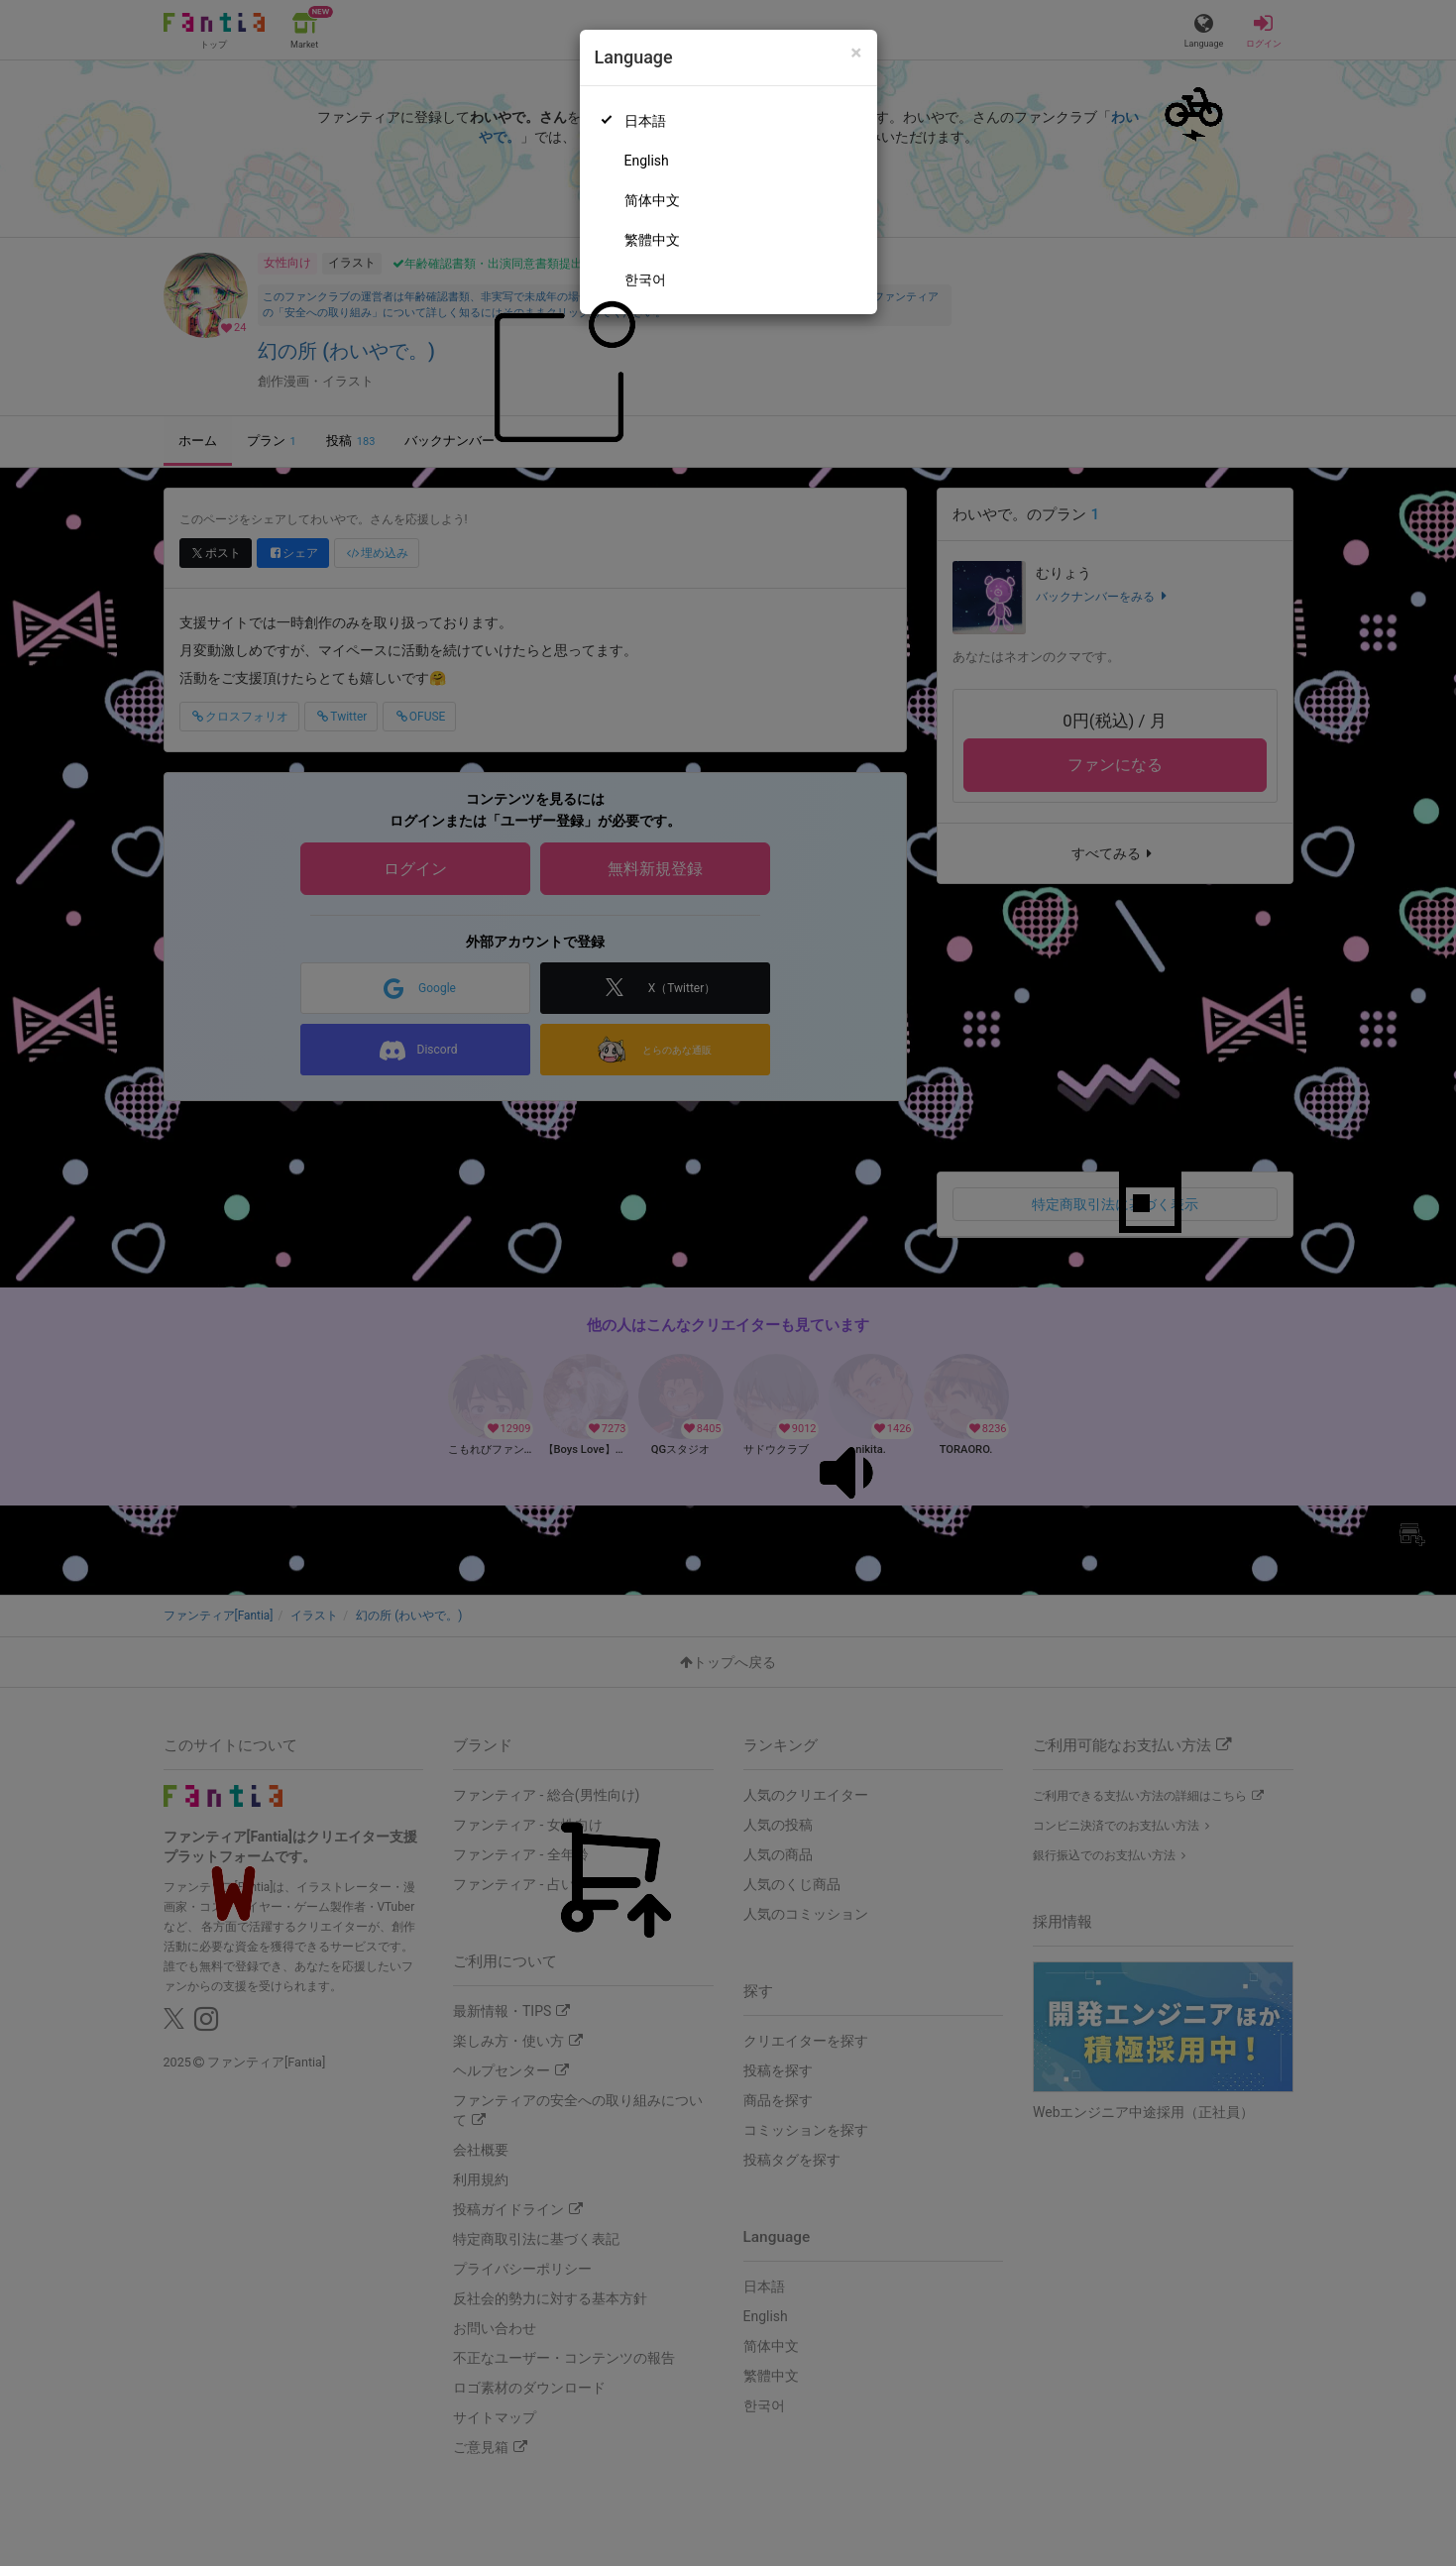 This screenshot has width=1456, height=2566. I want to click on view today's date or events, so click(1150, 1201).